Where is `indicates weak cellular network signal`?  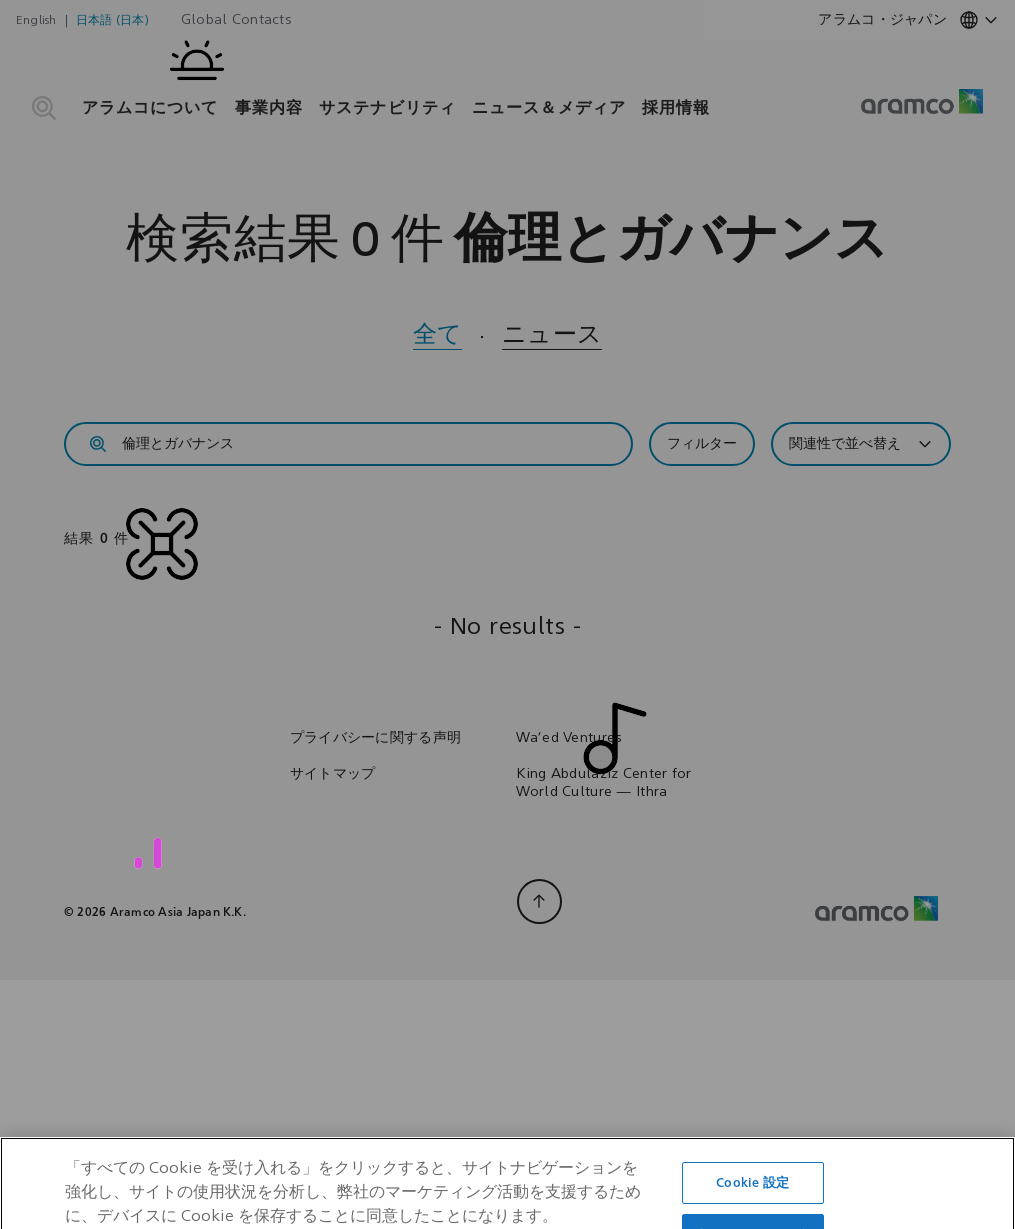
indicates weak cellular network signal is located at coordinates (181, 830).